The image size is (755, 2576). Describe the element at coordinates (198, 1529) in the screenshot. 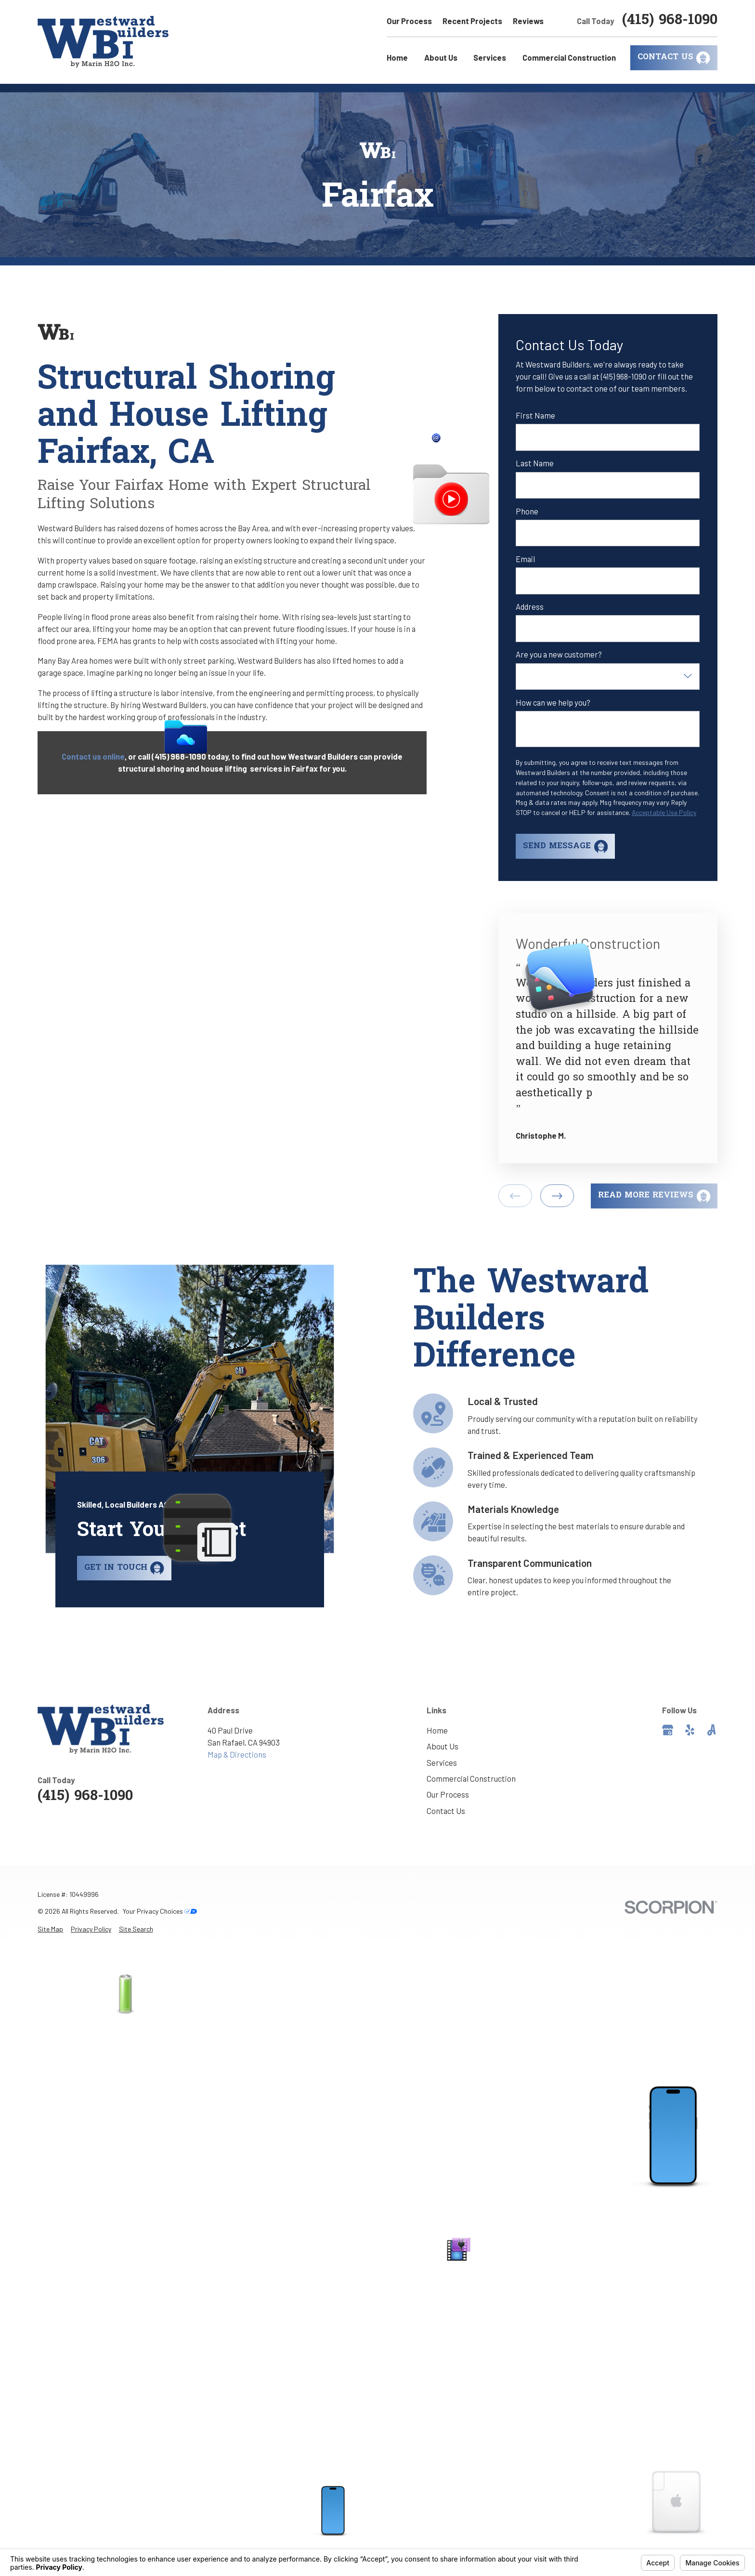

I see `configure LDAP server connection settings` at that location.